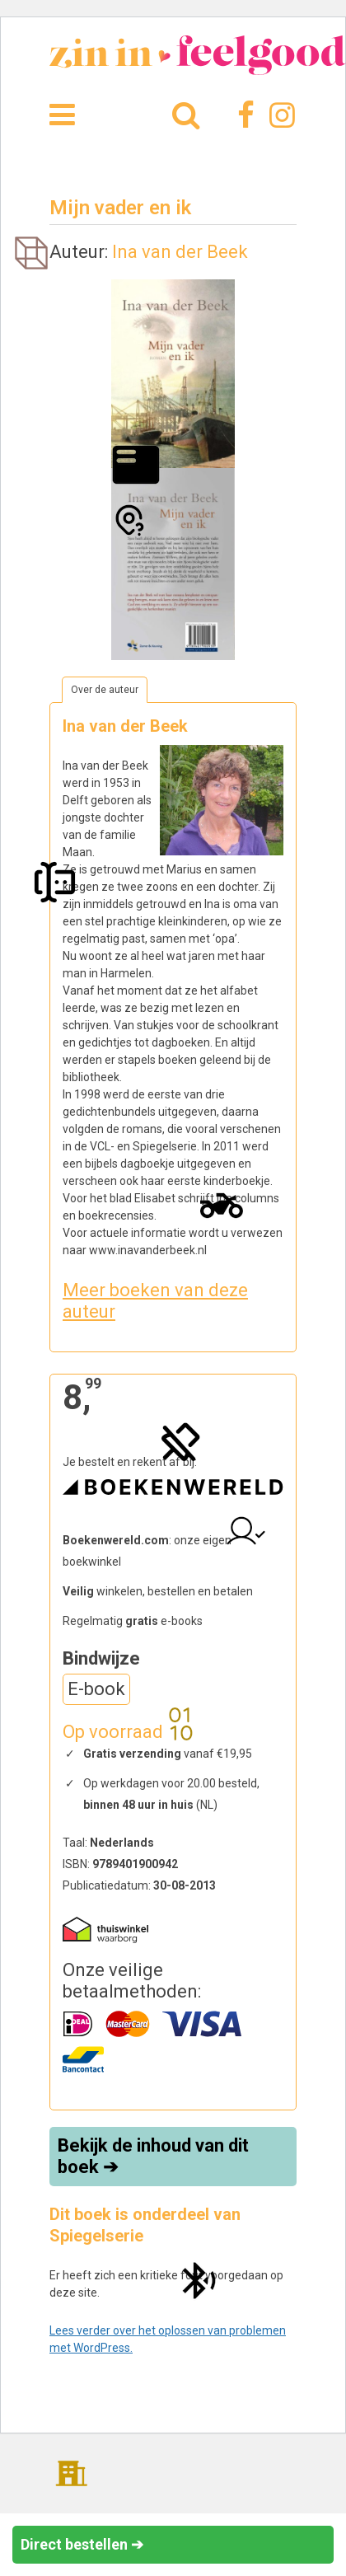  What do you see at coordinates (31, 253) in the screenshot?
I see `view 3D model or object` at bounding box center [31, 253].